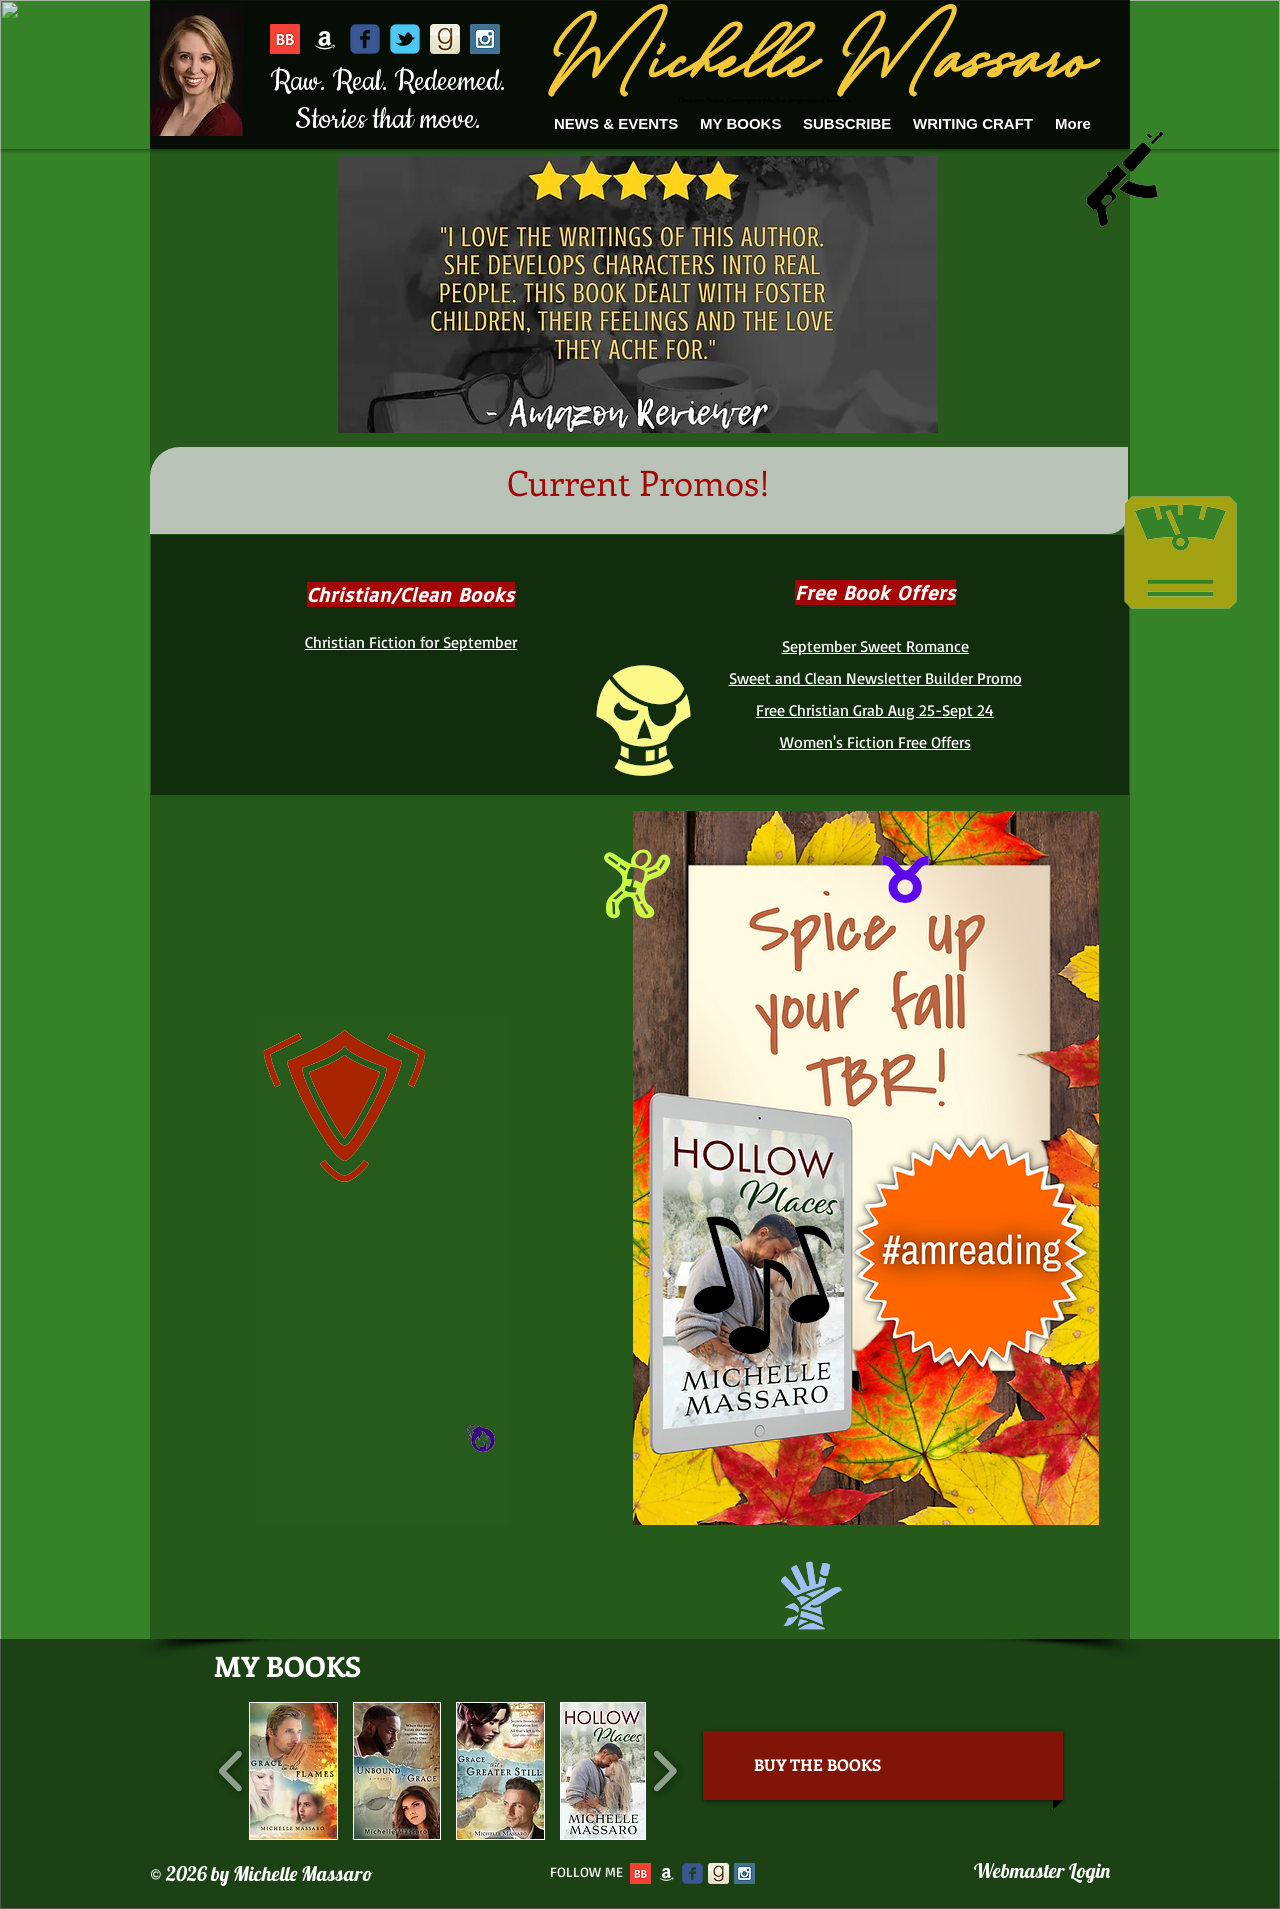 The height and width of the screenshot is (1909, 1280). Describe the element at coordinates (905, 879) in the screenshot. I see `taurus zodiac sign indicator` at that location.